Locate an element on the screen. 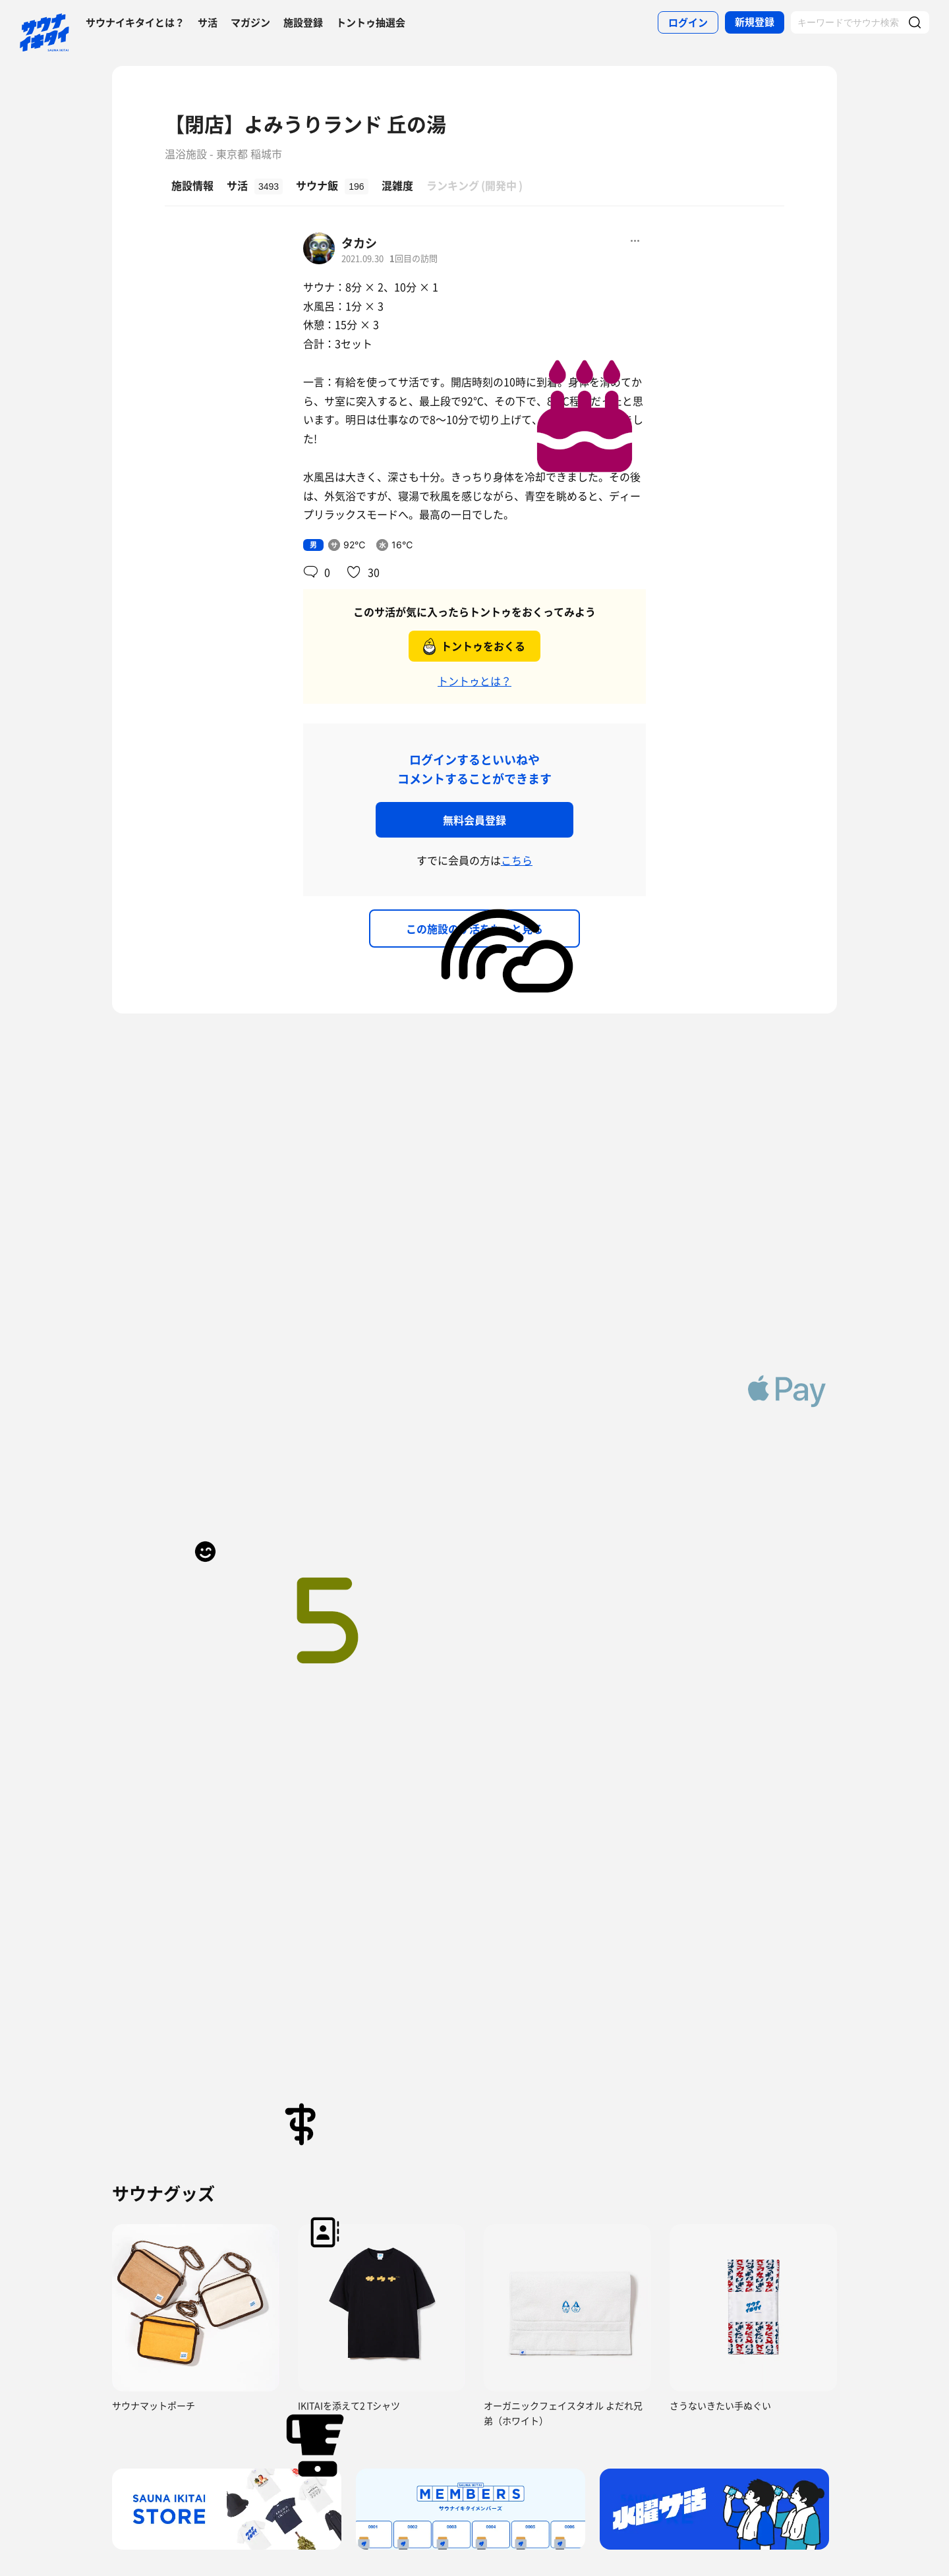  view birthday or celebration reminders is located at coordinates (585, 418).